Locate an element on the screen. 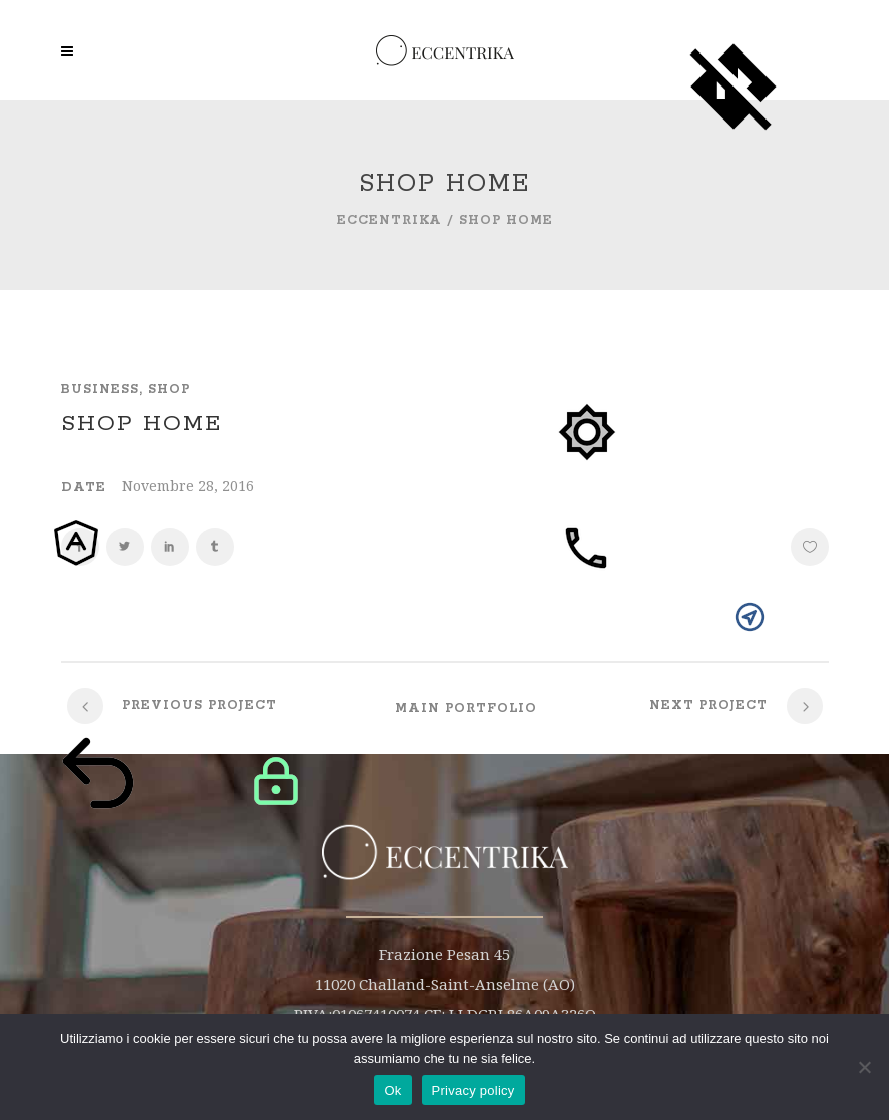 This screenshot has width=889, height=1120. Angular framework logo is located at coordinates (76, 542).